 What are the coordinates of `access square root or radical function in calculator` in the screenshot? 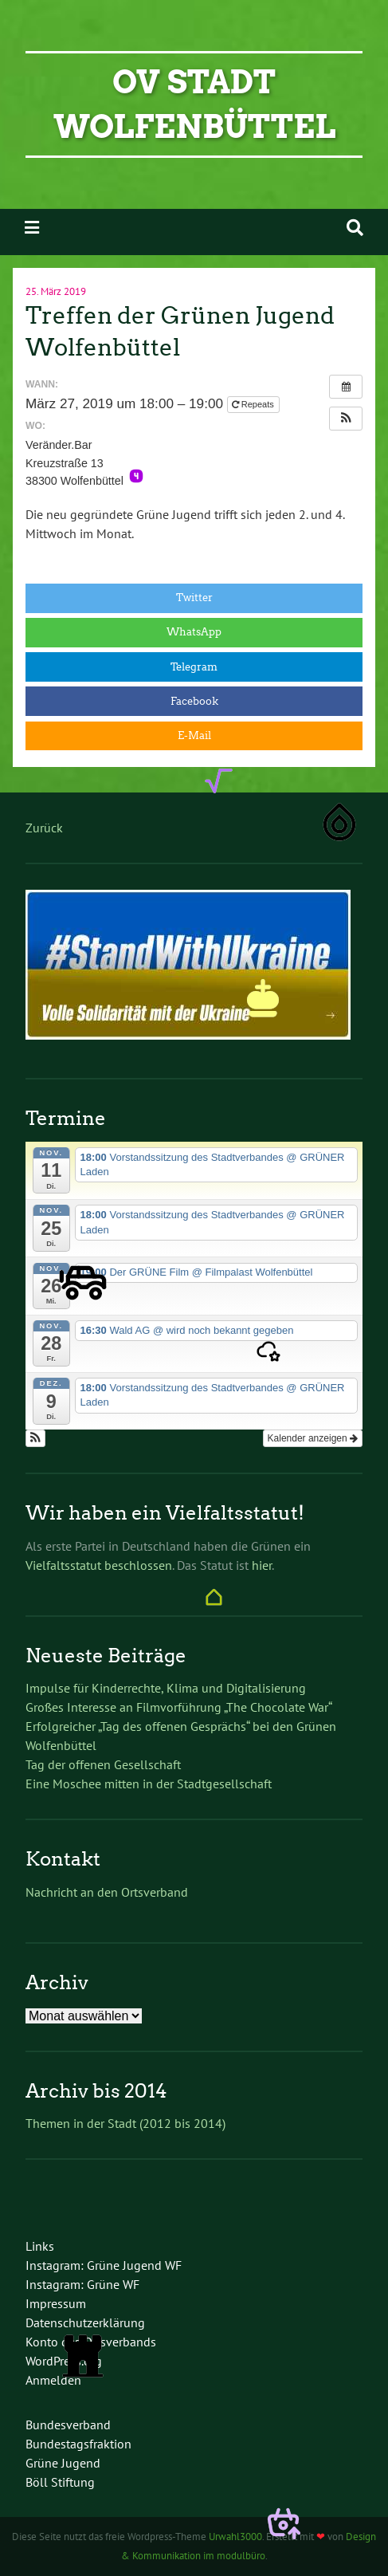 It's located at (218, 781).